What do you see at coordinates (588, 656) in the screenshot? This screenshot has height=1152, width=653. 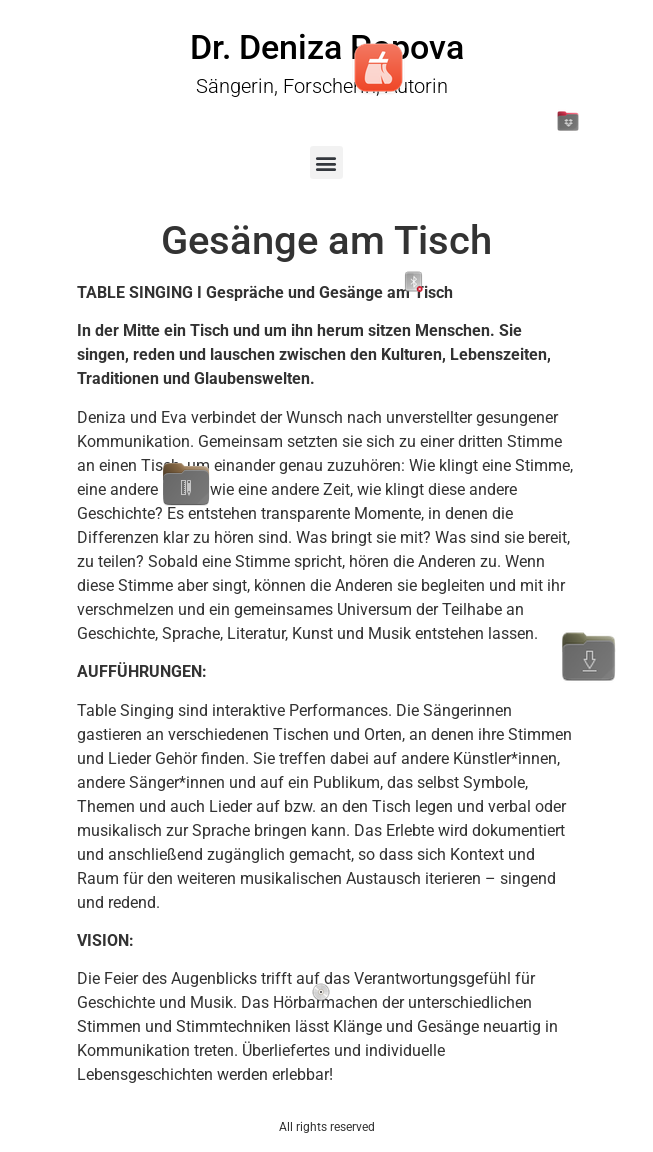 I see `open downloads folder` at bounding box center [588, 656].